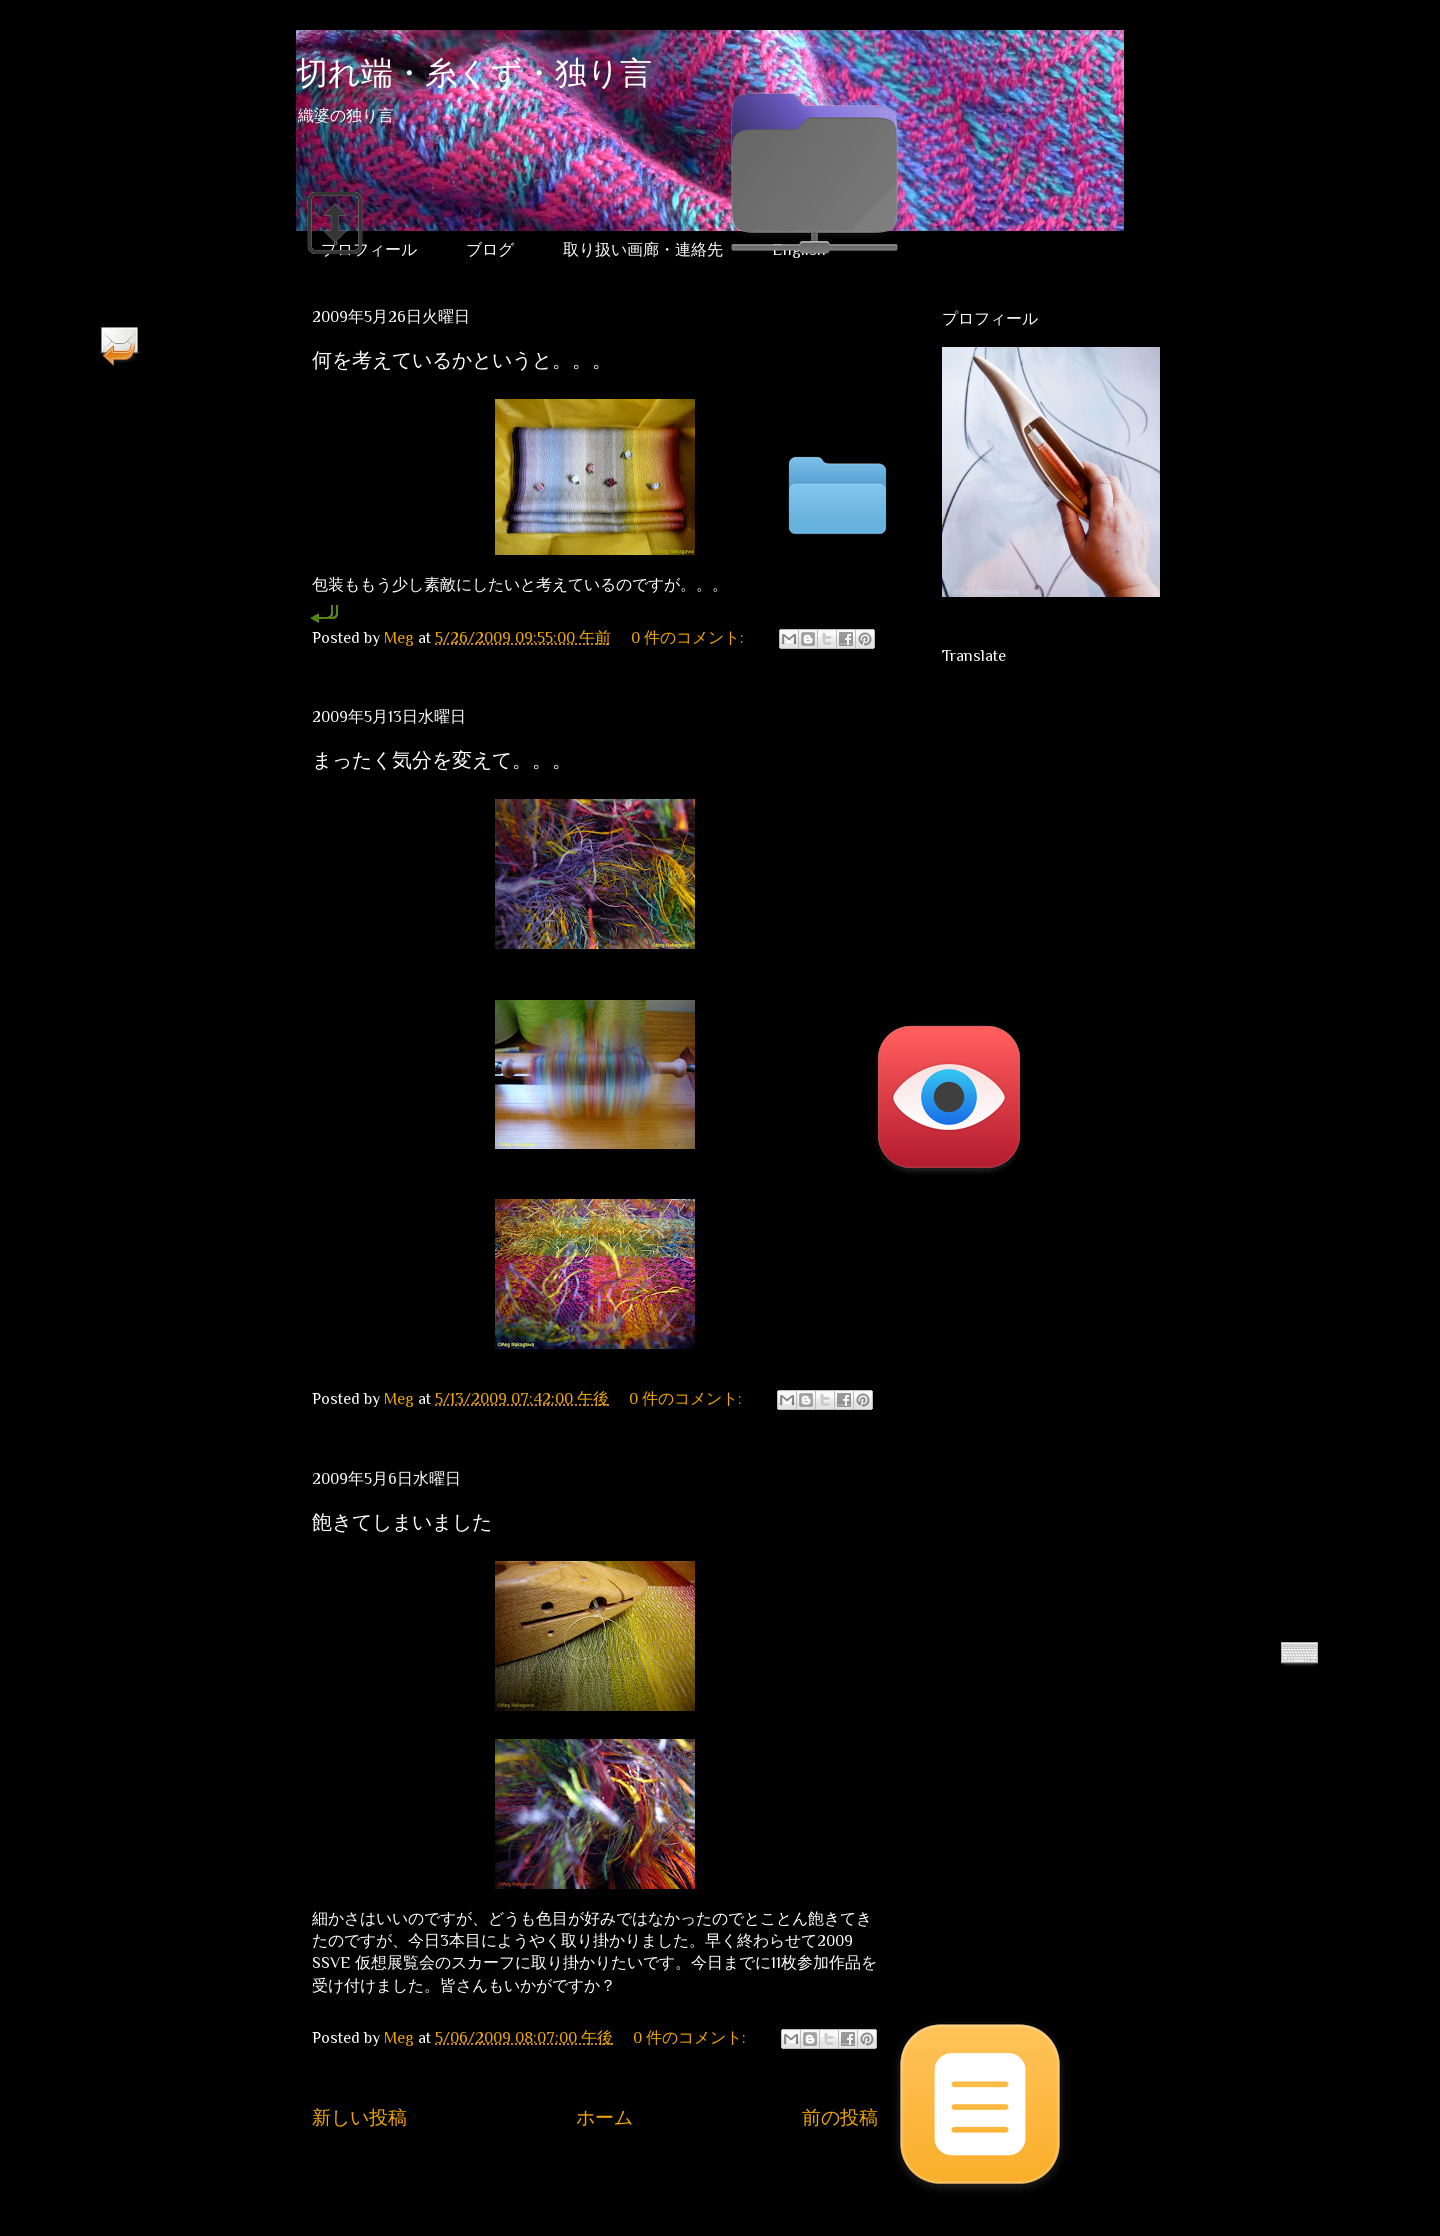  I want to click on access a remote or network folder, so click(814, 170).